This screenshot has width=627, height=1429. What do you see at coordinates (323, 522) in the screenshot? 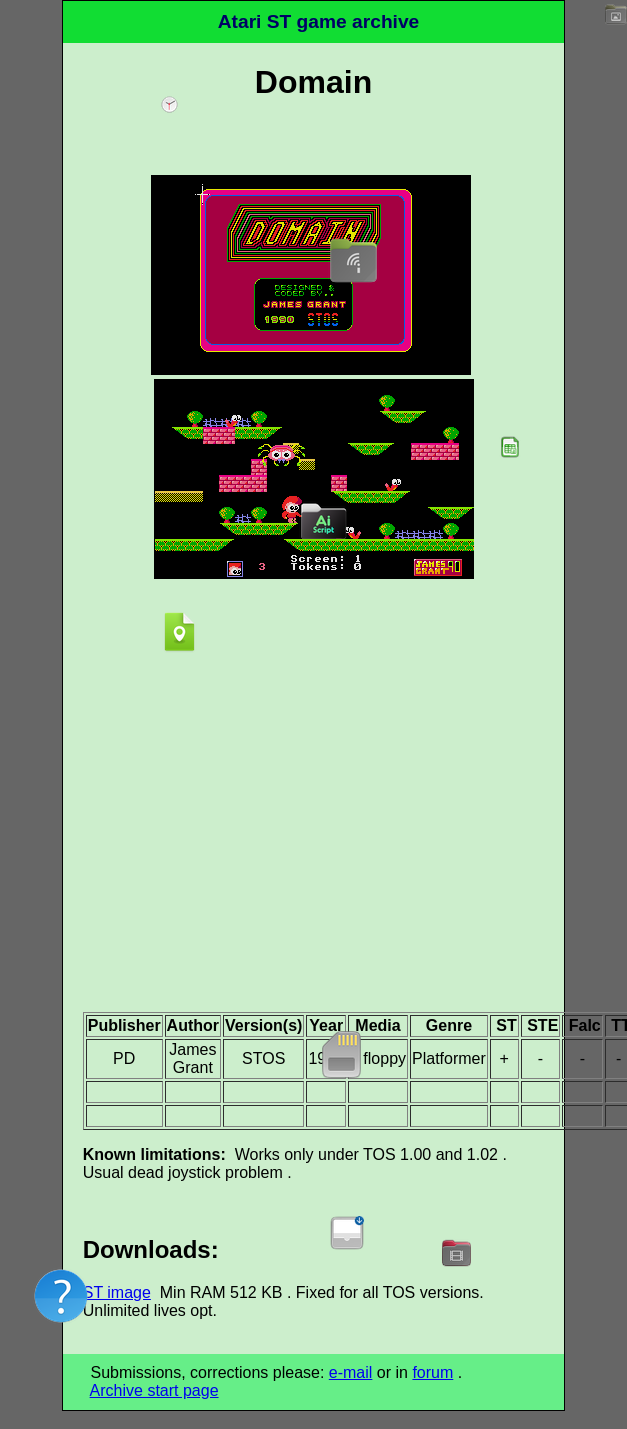
I see `open folder containing AI scripts` at bounding box center [323, 522].